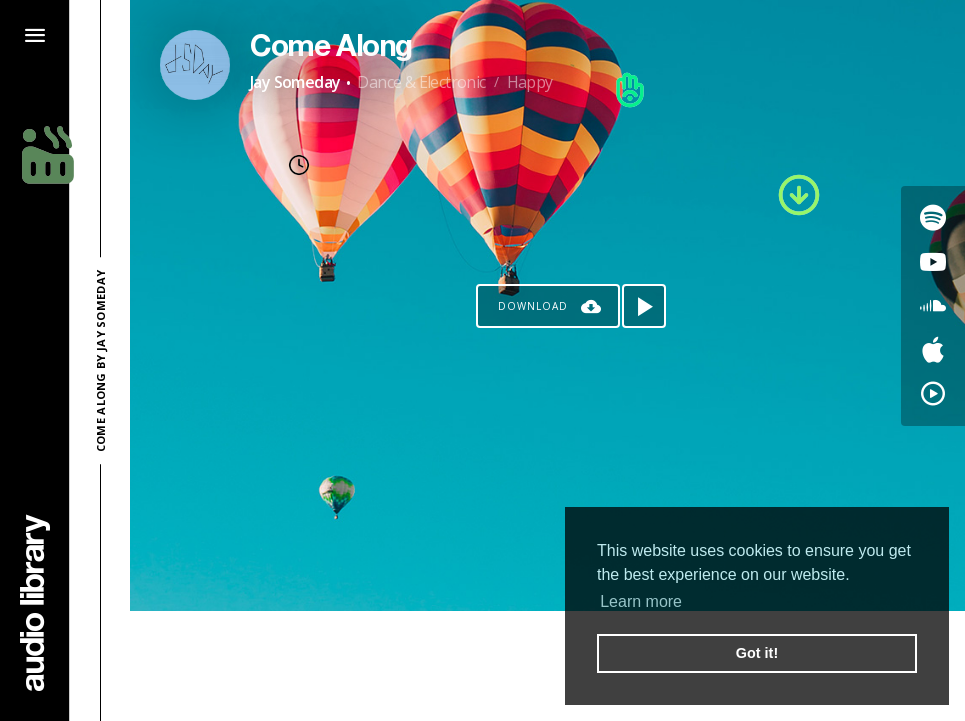  I want to click on access palm reading or hand analysis feature, so click(630, 90).